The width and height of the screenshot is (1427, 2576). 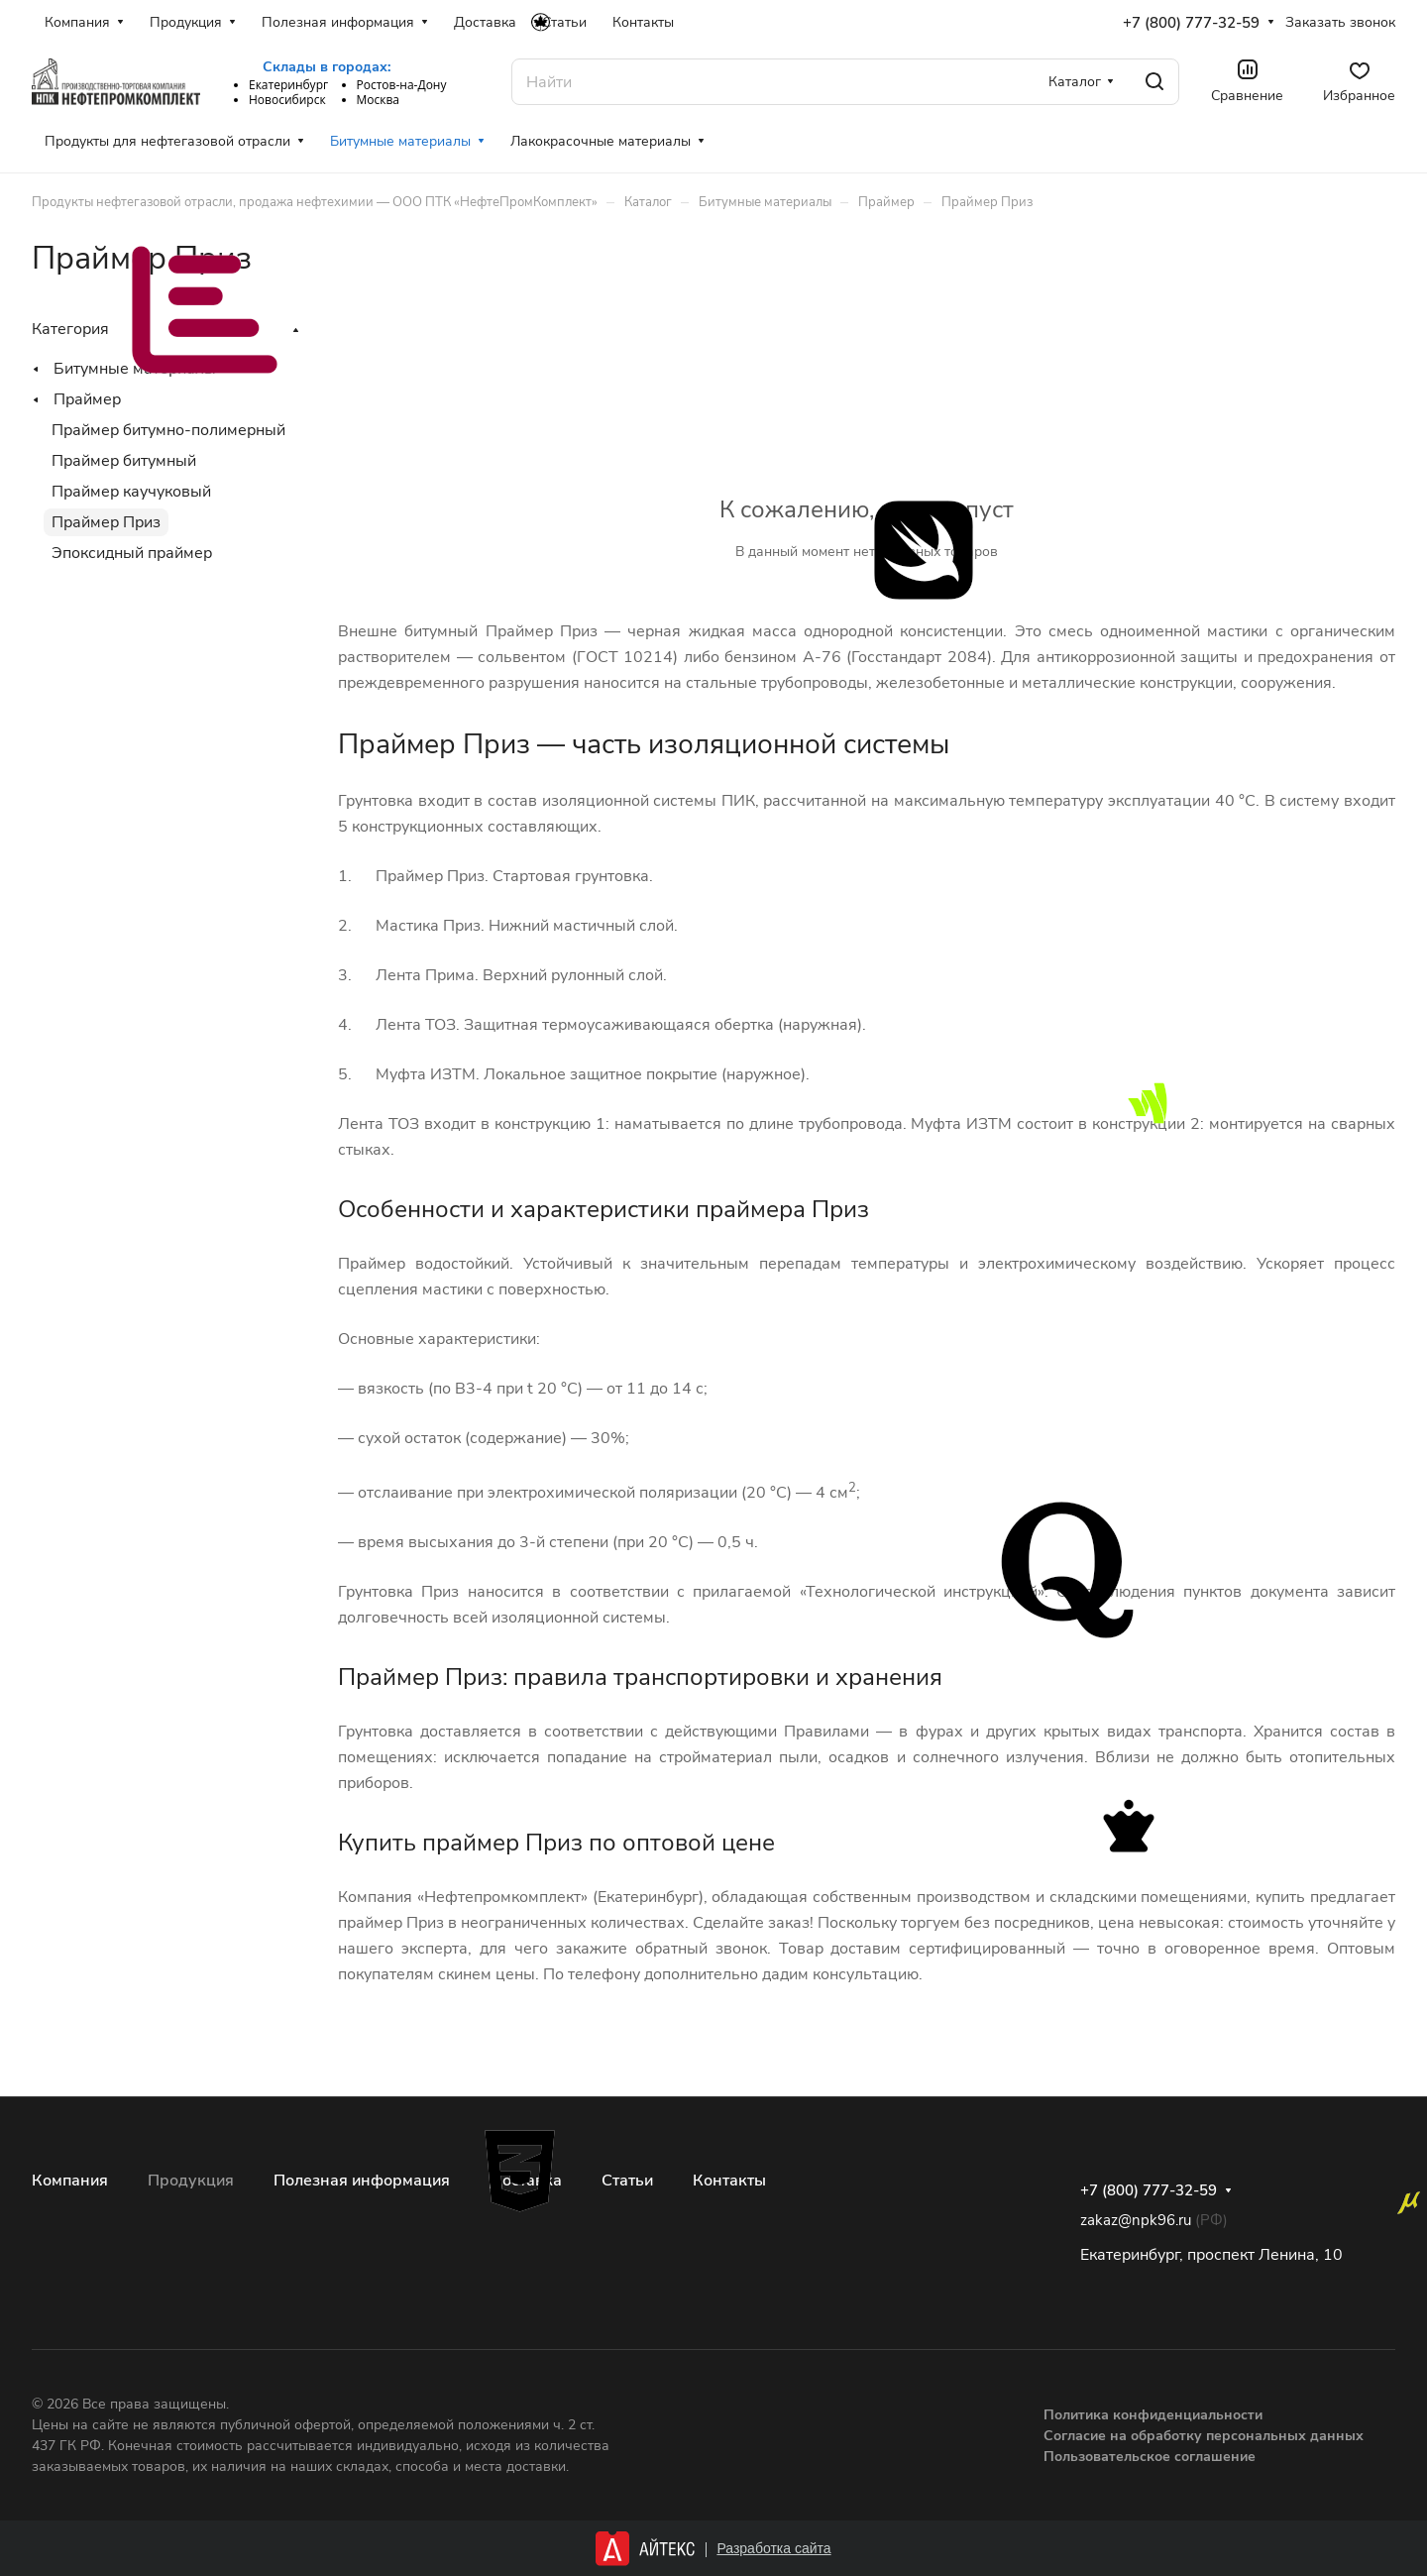 I want to click on open the Air Canada app or website, so click(x=540, y=22).